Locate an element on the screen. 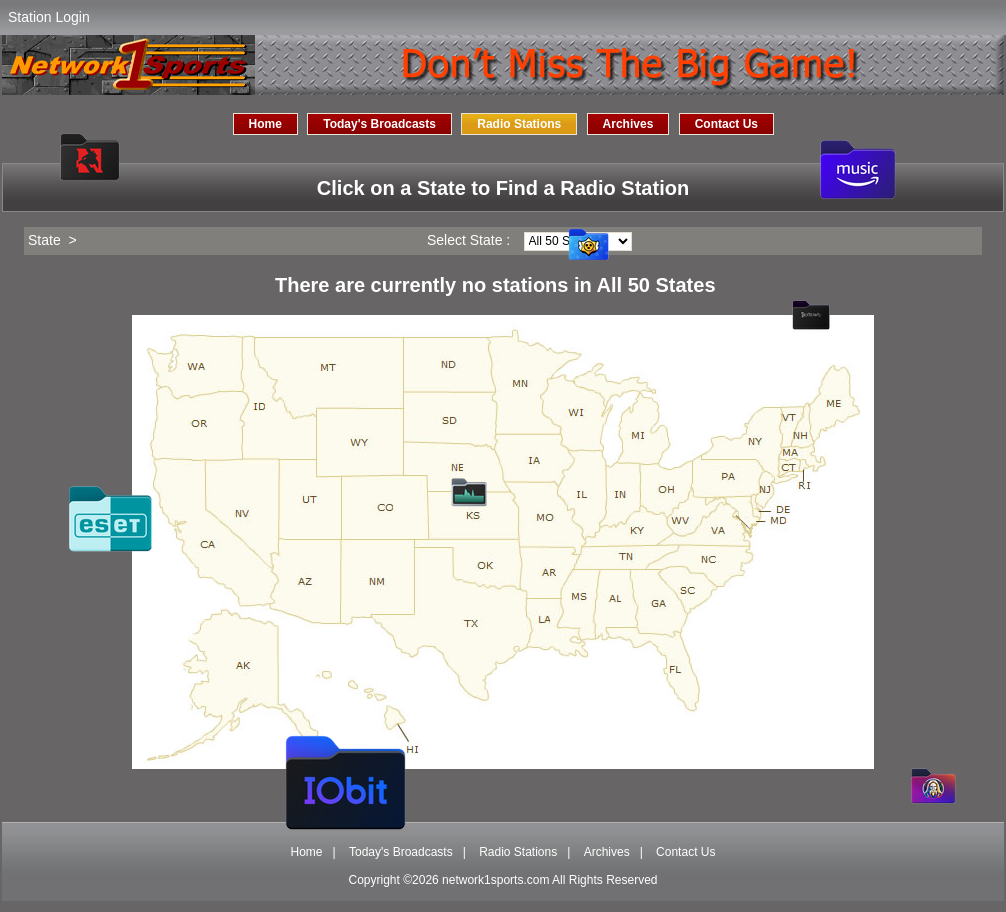  open brawl stars game files folder is located at coordinates (588, 245).